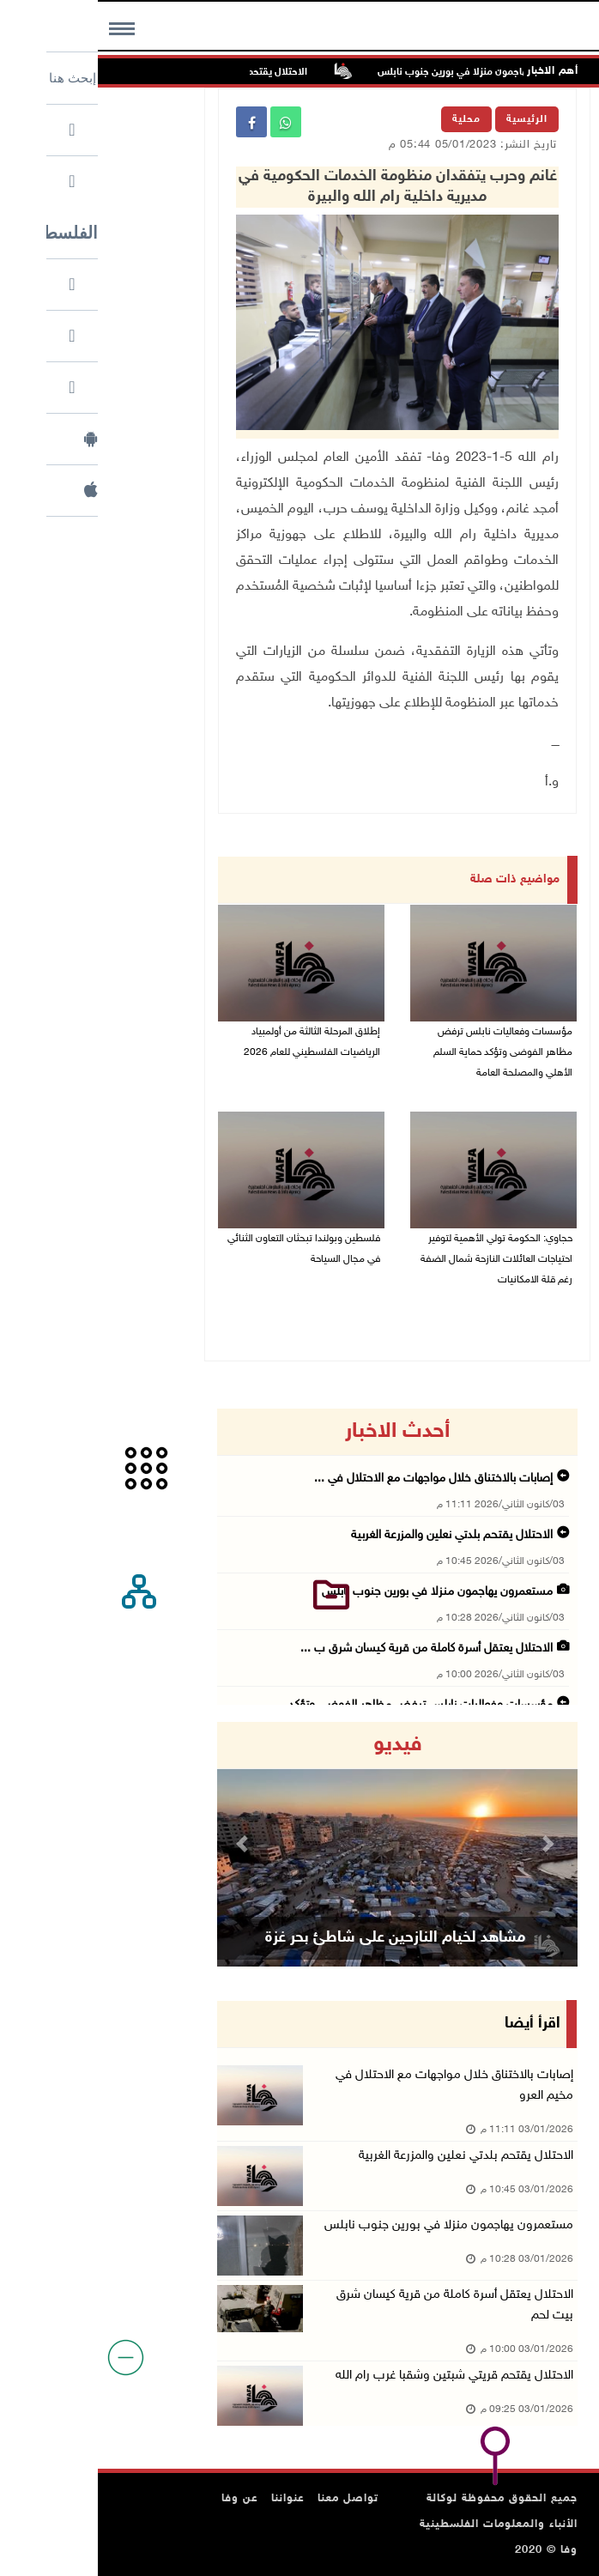 The width and height of the screenshot is (599, 2576). What do you see at coordinates (331, 1594) in the screenshot?
I see `remove a folder` at bounding box center [331, 1594].